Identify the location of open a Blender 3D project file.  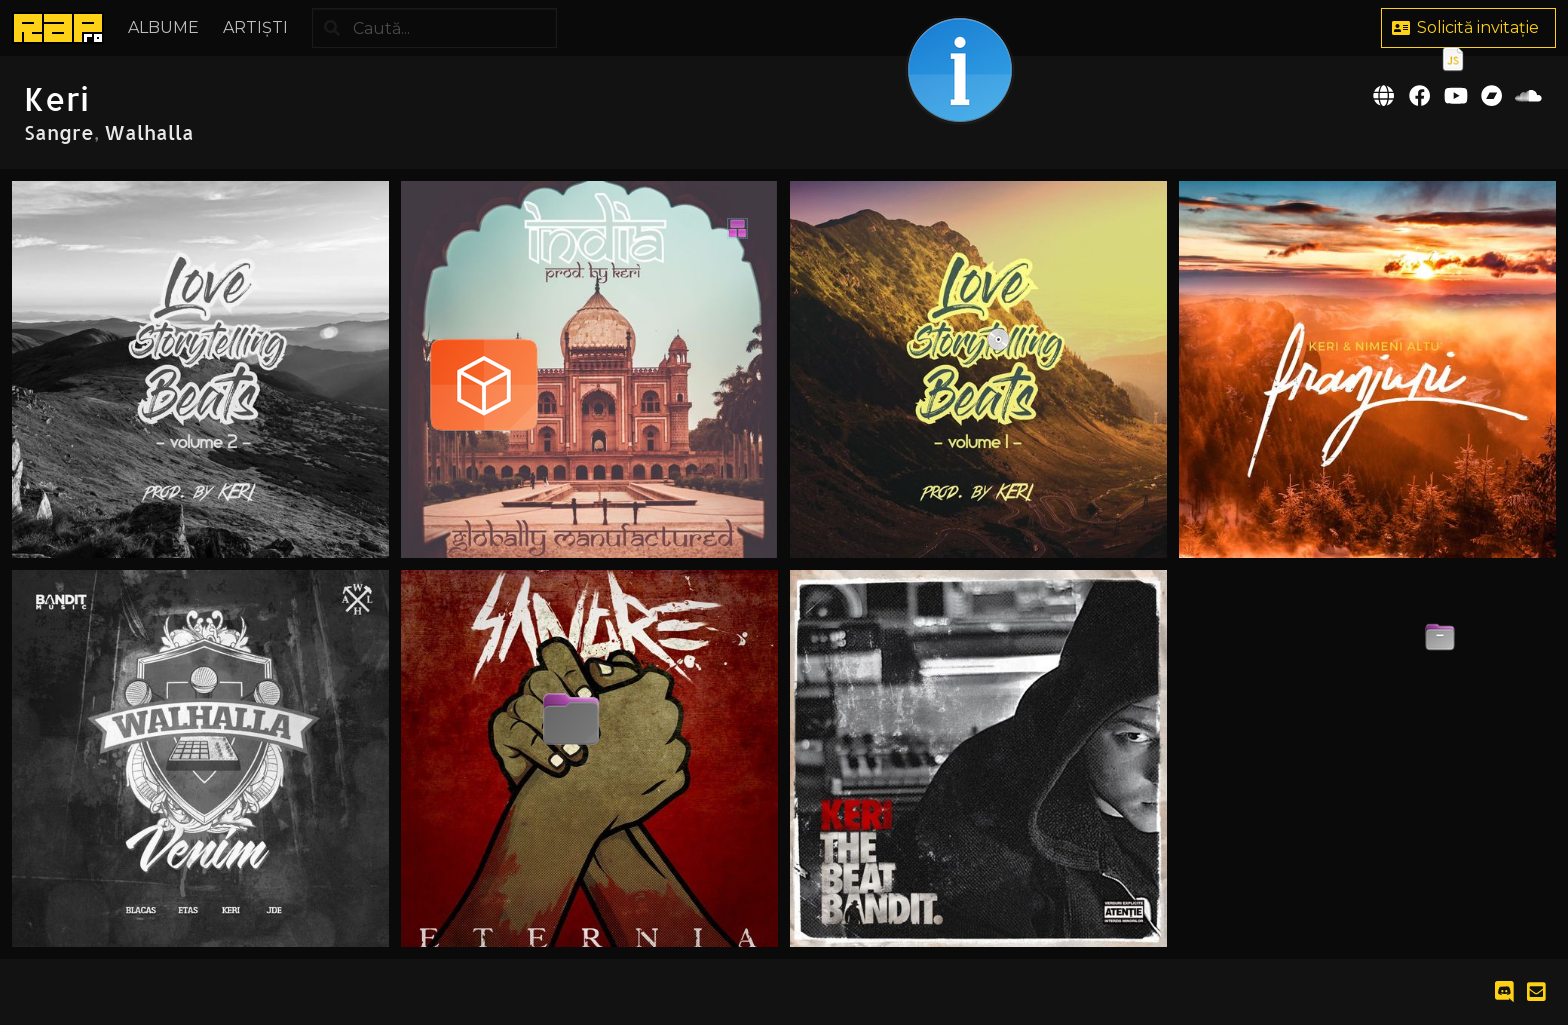
(484, 381).